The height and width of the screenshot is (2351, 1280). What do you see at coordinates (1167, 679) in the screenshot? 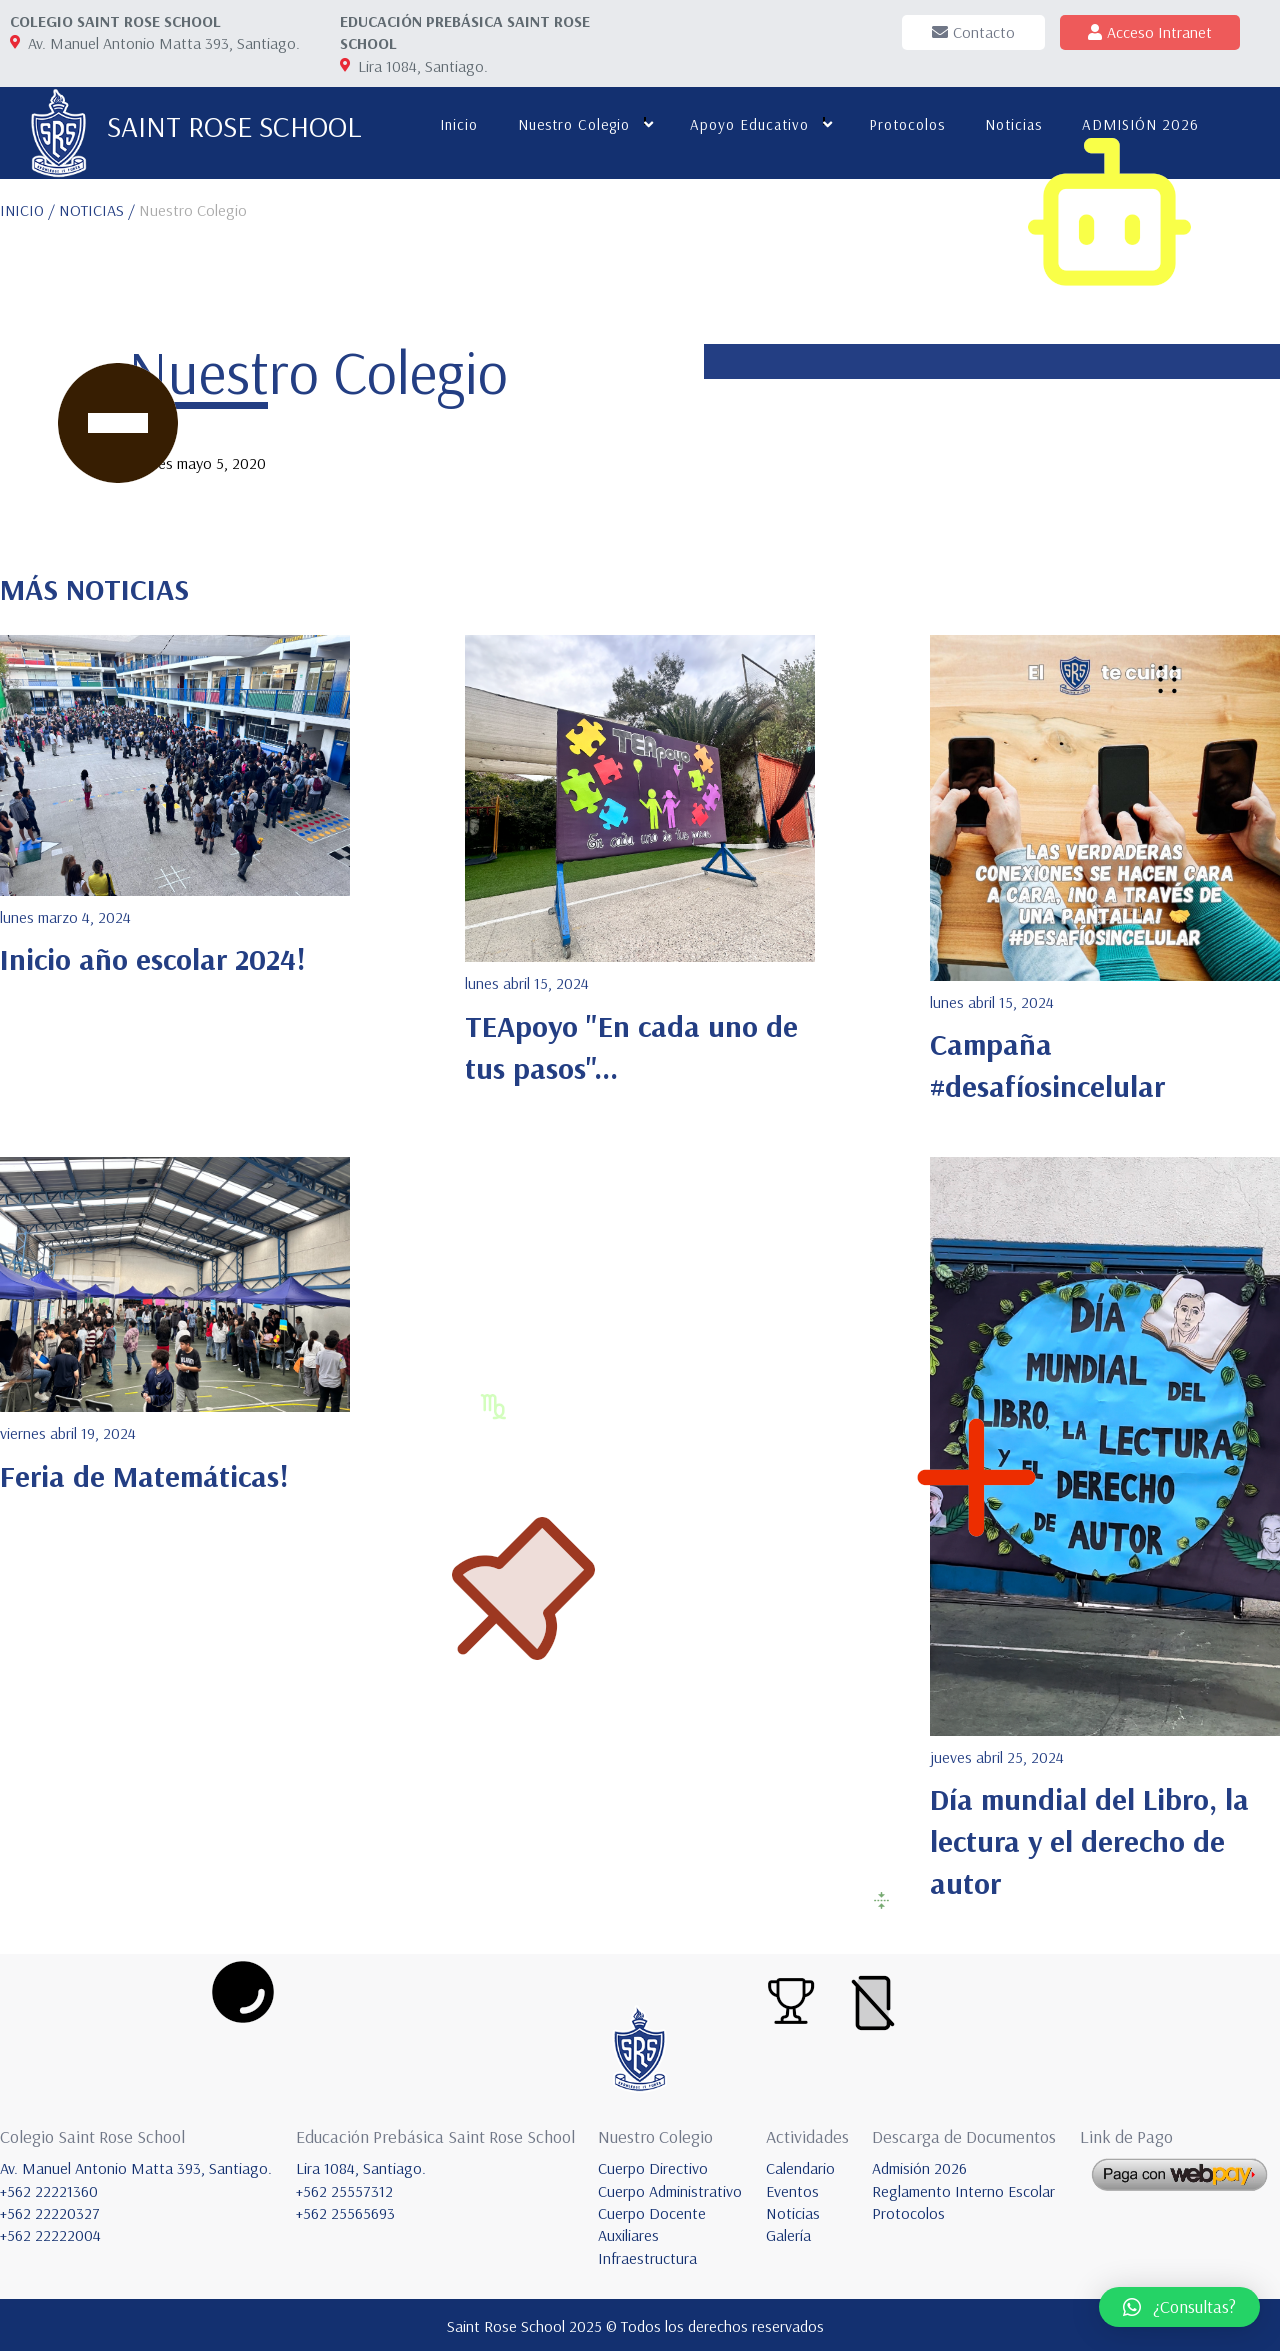
I see `drag to reorder items in a list` at bounding box center [1167, 679].